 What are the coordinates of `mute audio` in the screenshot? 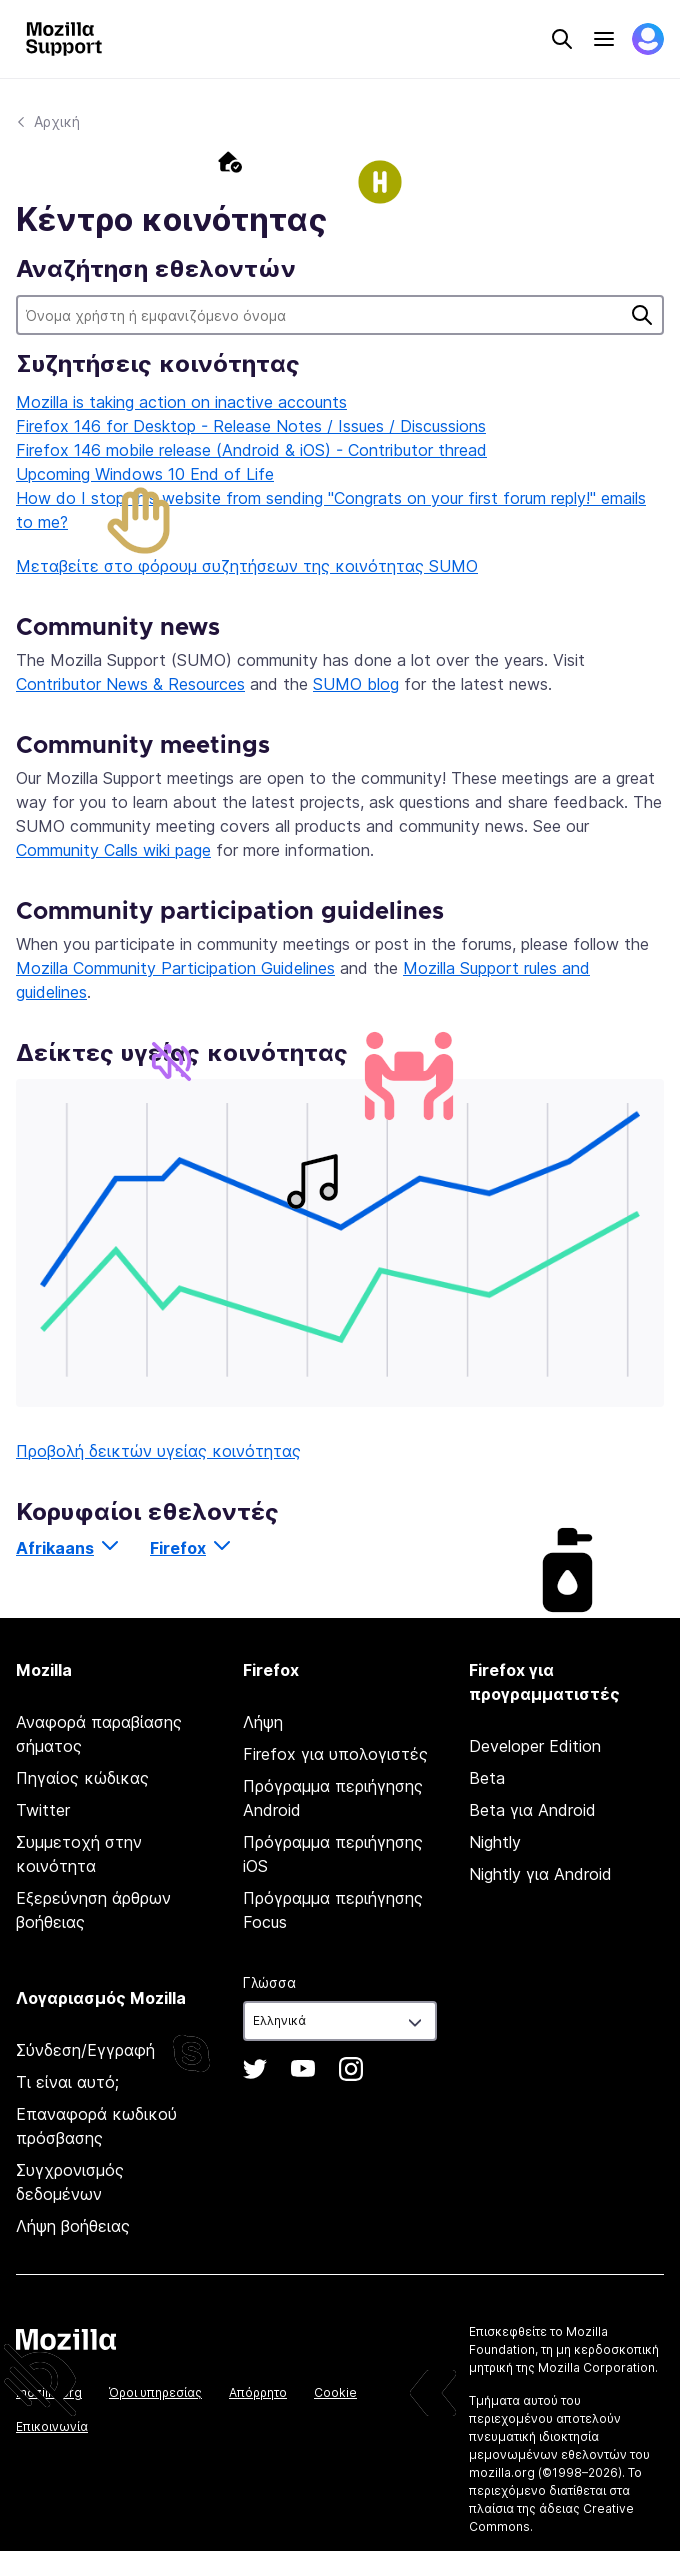 It's located at (171, 1061).